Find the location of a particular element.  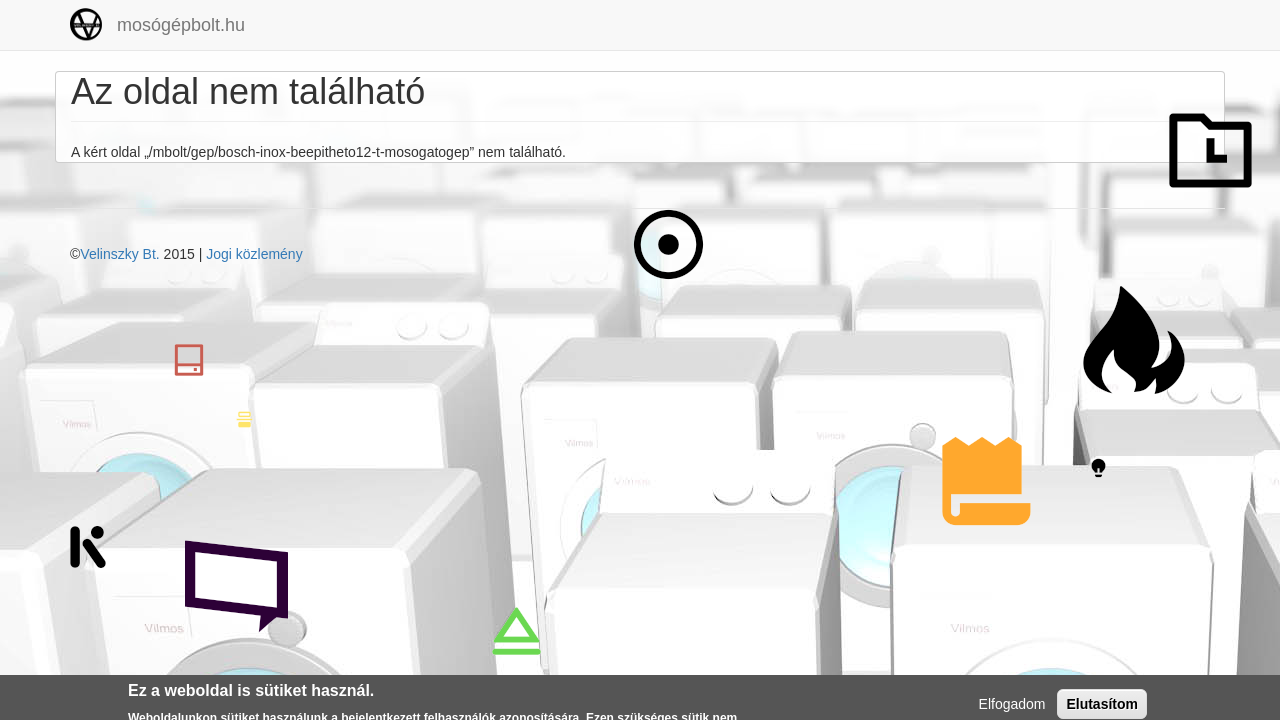

open XSplit broadcasting software is located at coordinates (236, 586).